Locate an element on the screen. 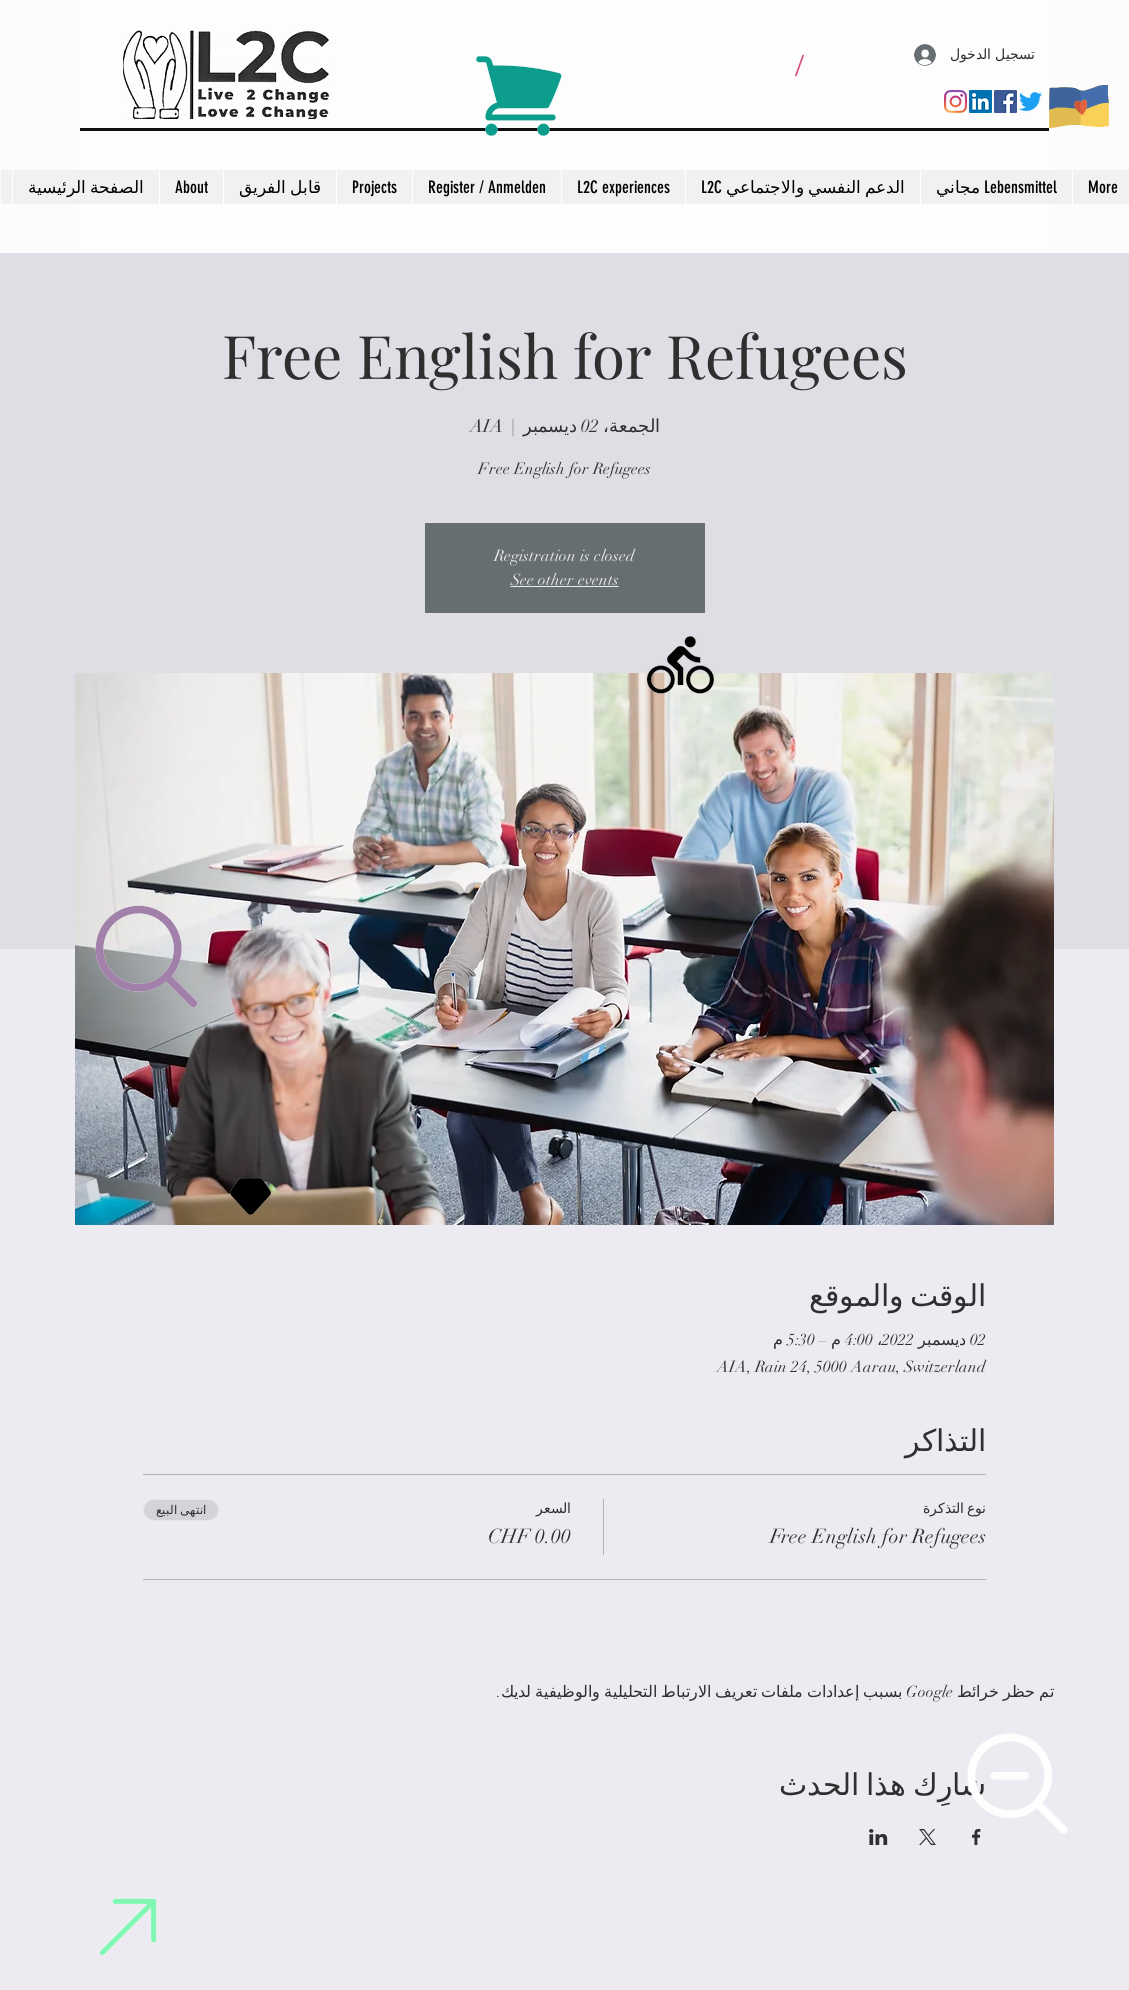 Image resolution: width=1129 pixels, height=1990 pixels. open link in new tab or window is located at coordinates (128, 1927).